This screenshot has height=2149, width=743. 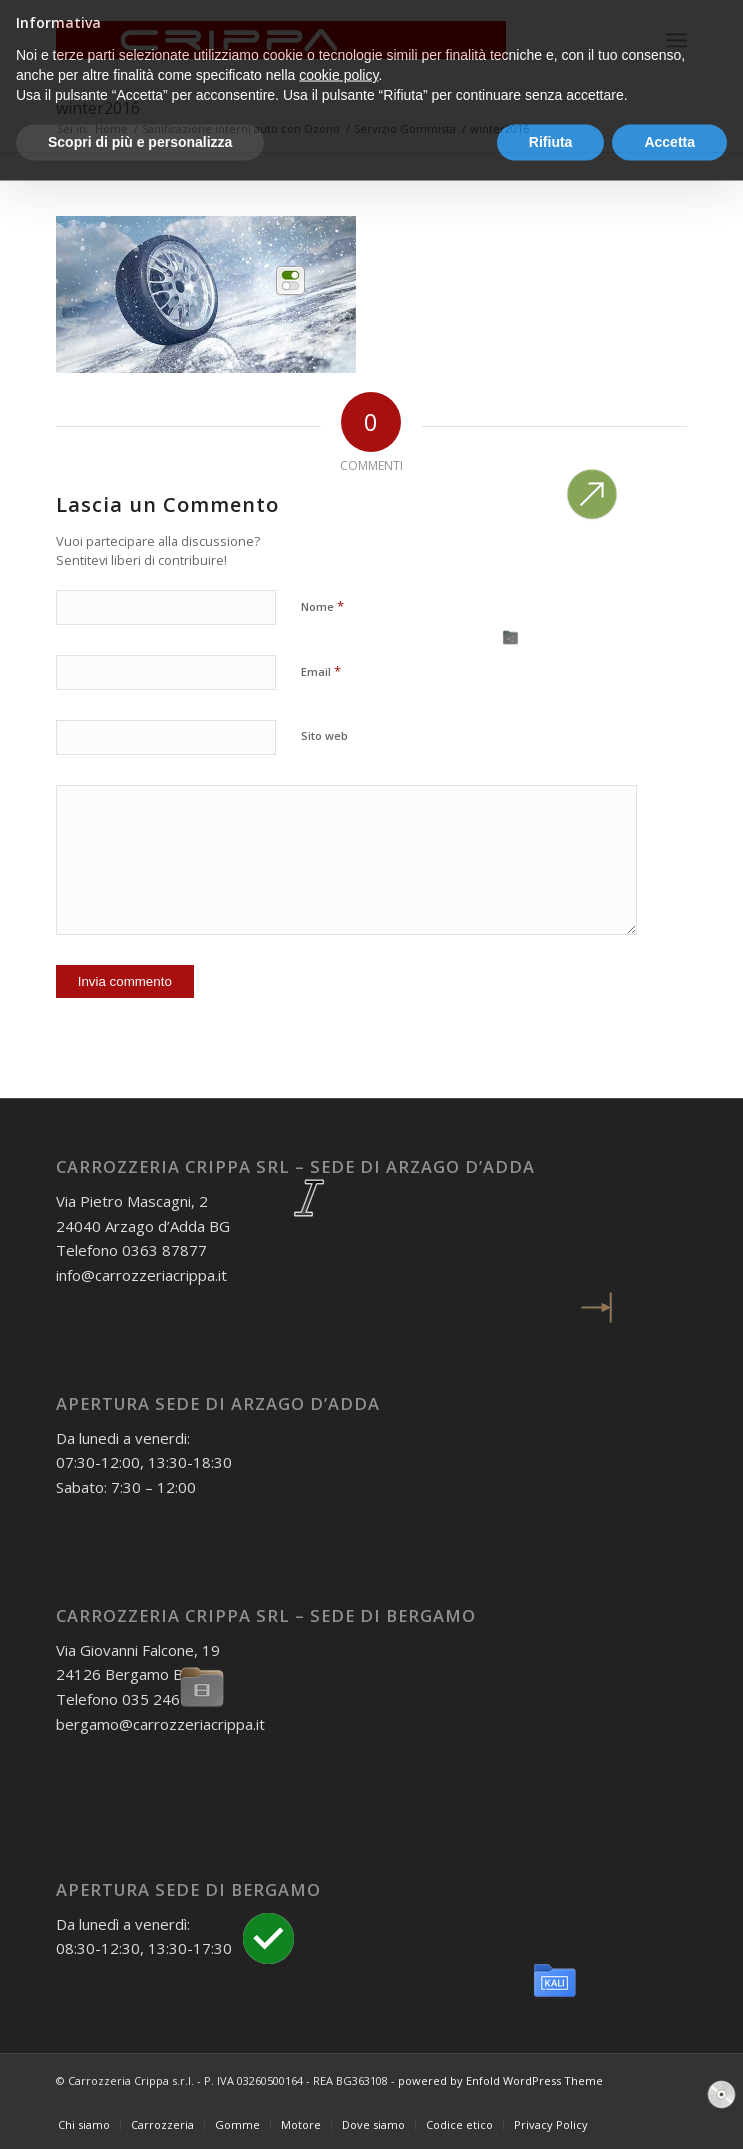 What do you see at coordinates (592, 494) in the screenshot?
I see `indicates a symbolic link or shortcut to another file` at bounding box center [592, 494].